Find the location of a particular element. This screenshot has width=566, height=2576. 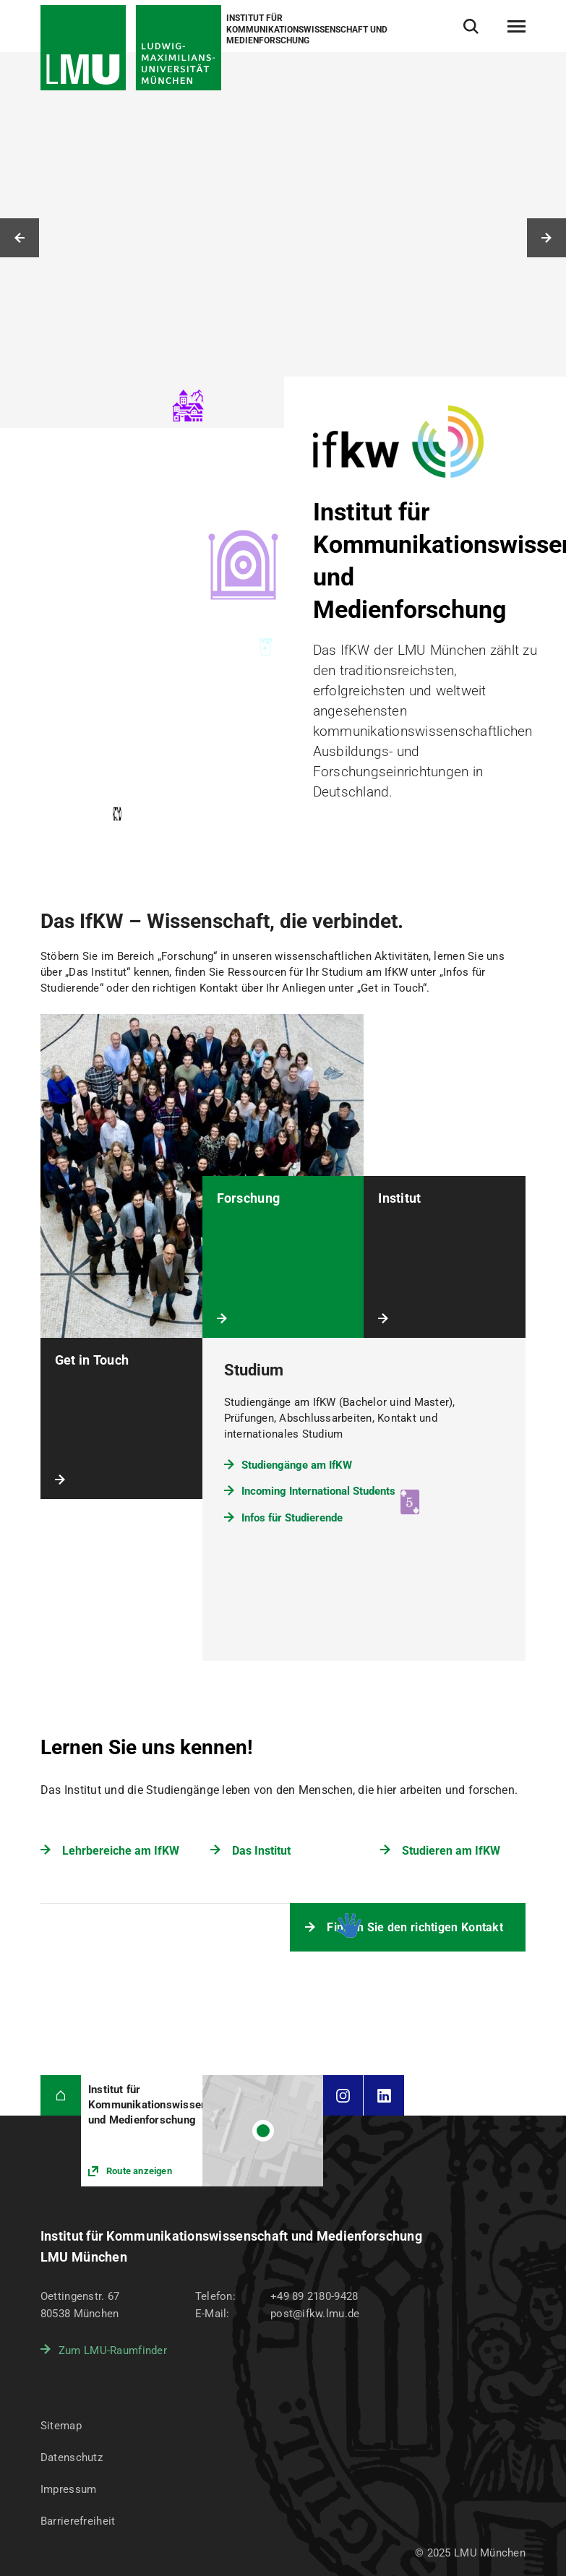

access haunted house level or spooky game area is located at coordinates (188, 405).